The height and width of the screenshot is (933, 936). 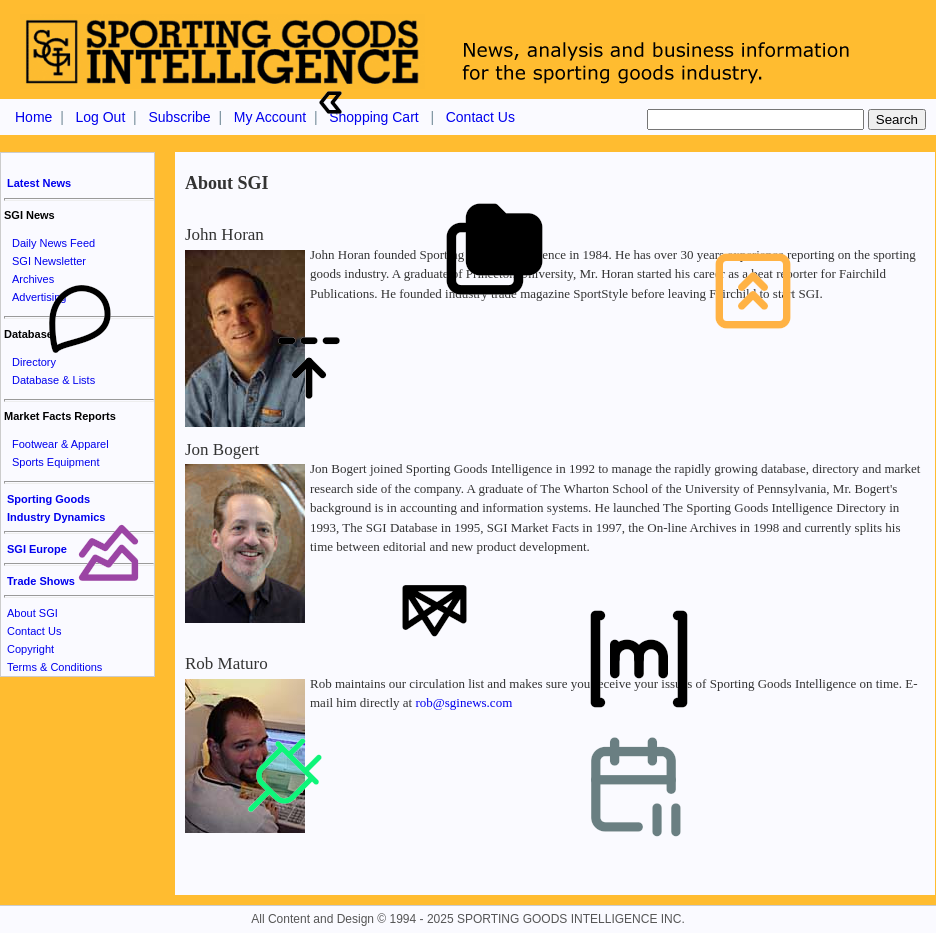 I want to click on pause a scheduled event, so click(x=633, y=784).